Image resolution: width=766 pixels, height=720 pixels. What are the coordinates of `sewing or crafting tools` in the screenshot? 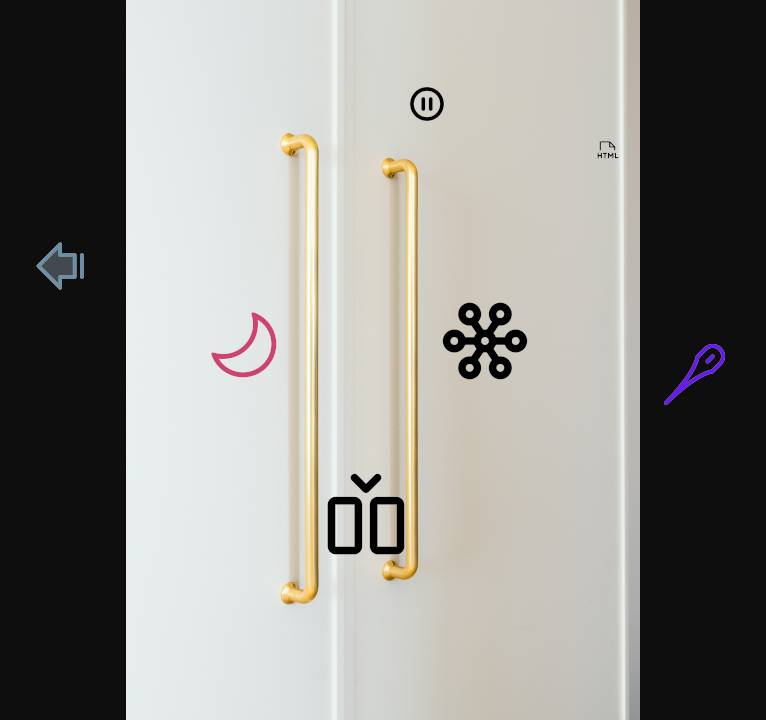 It's located at (694, 374).